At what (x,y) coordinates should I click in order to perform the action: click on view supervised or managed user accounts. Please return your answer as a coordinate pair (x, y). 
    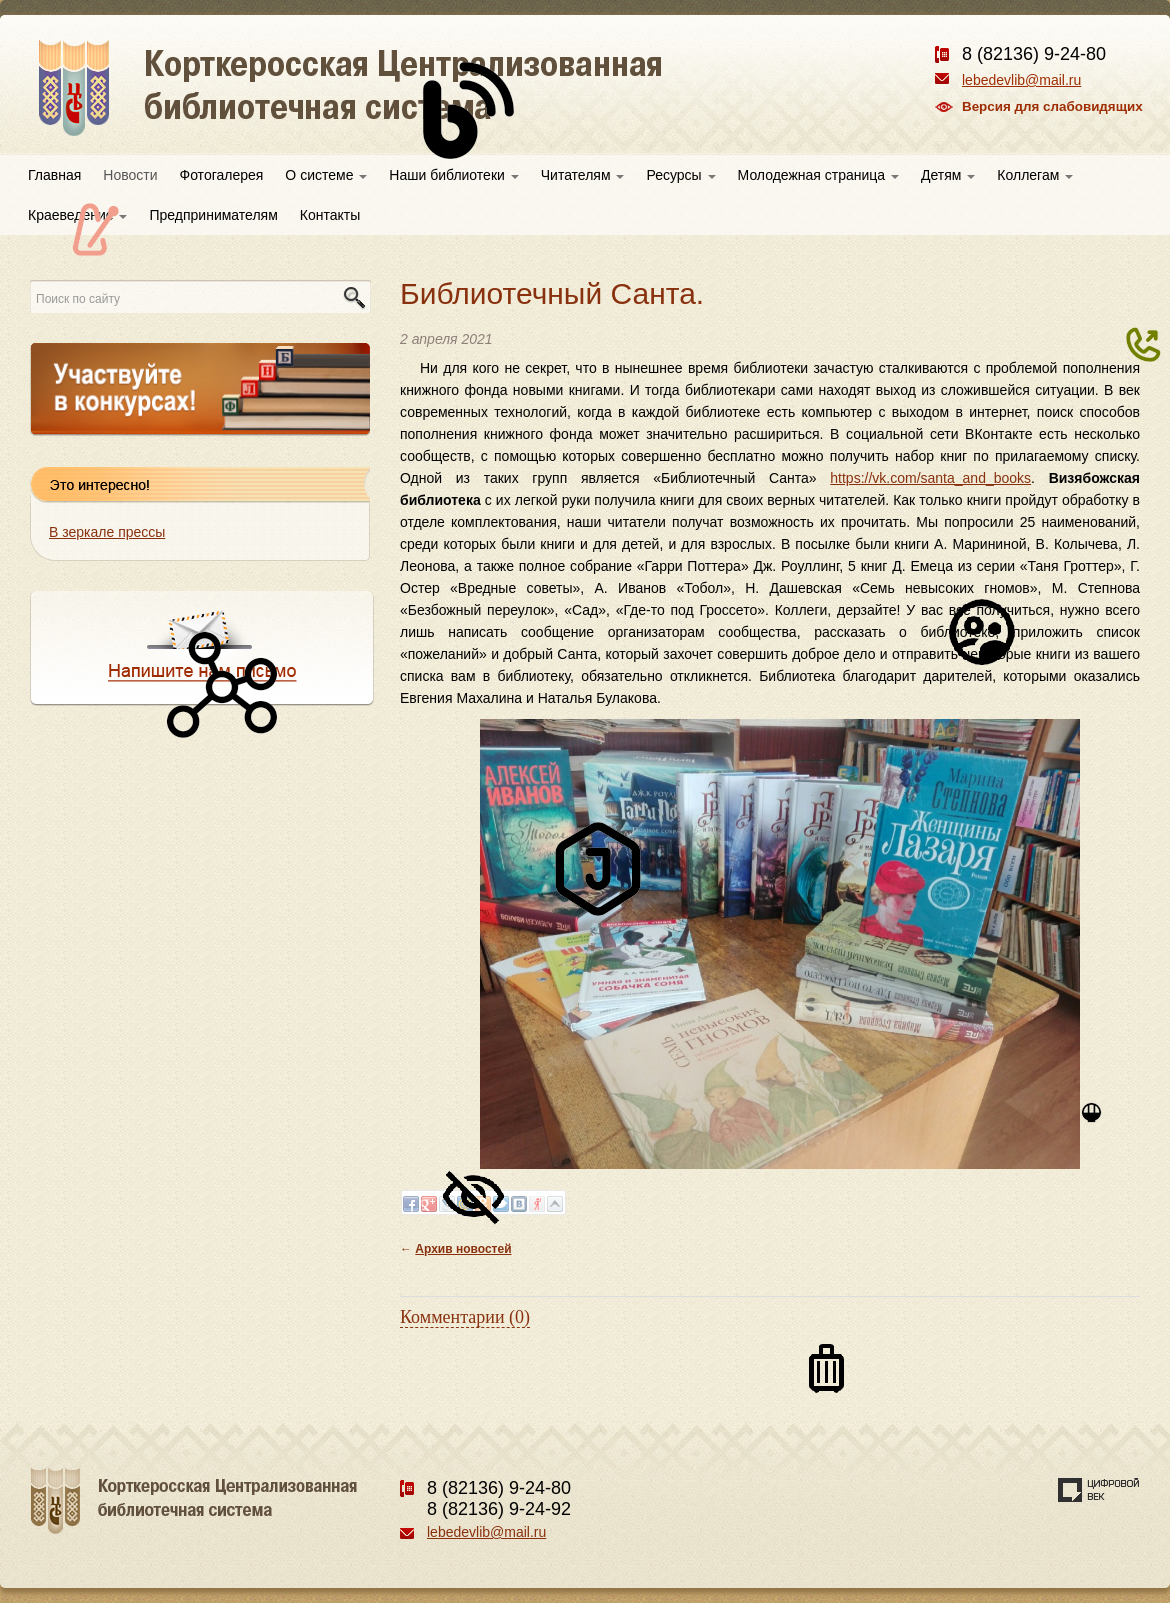
    Looking at the image, I should click on (982, 632).